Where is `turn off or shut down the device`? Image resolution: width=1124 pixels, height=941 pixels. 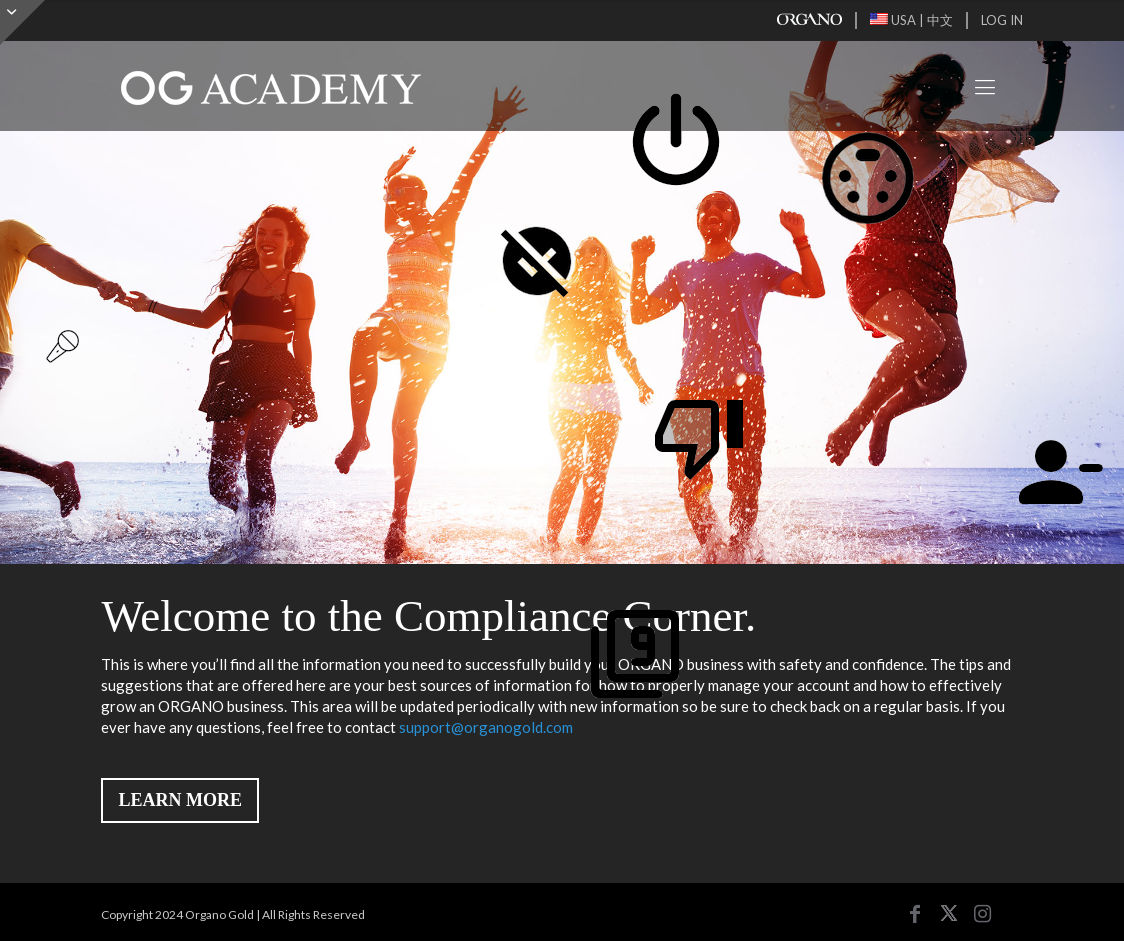
turn off or shut down the device is located at coordinates (676, 142).